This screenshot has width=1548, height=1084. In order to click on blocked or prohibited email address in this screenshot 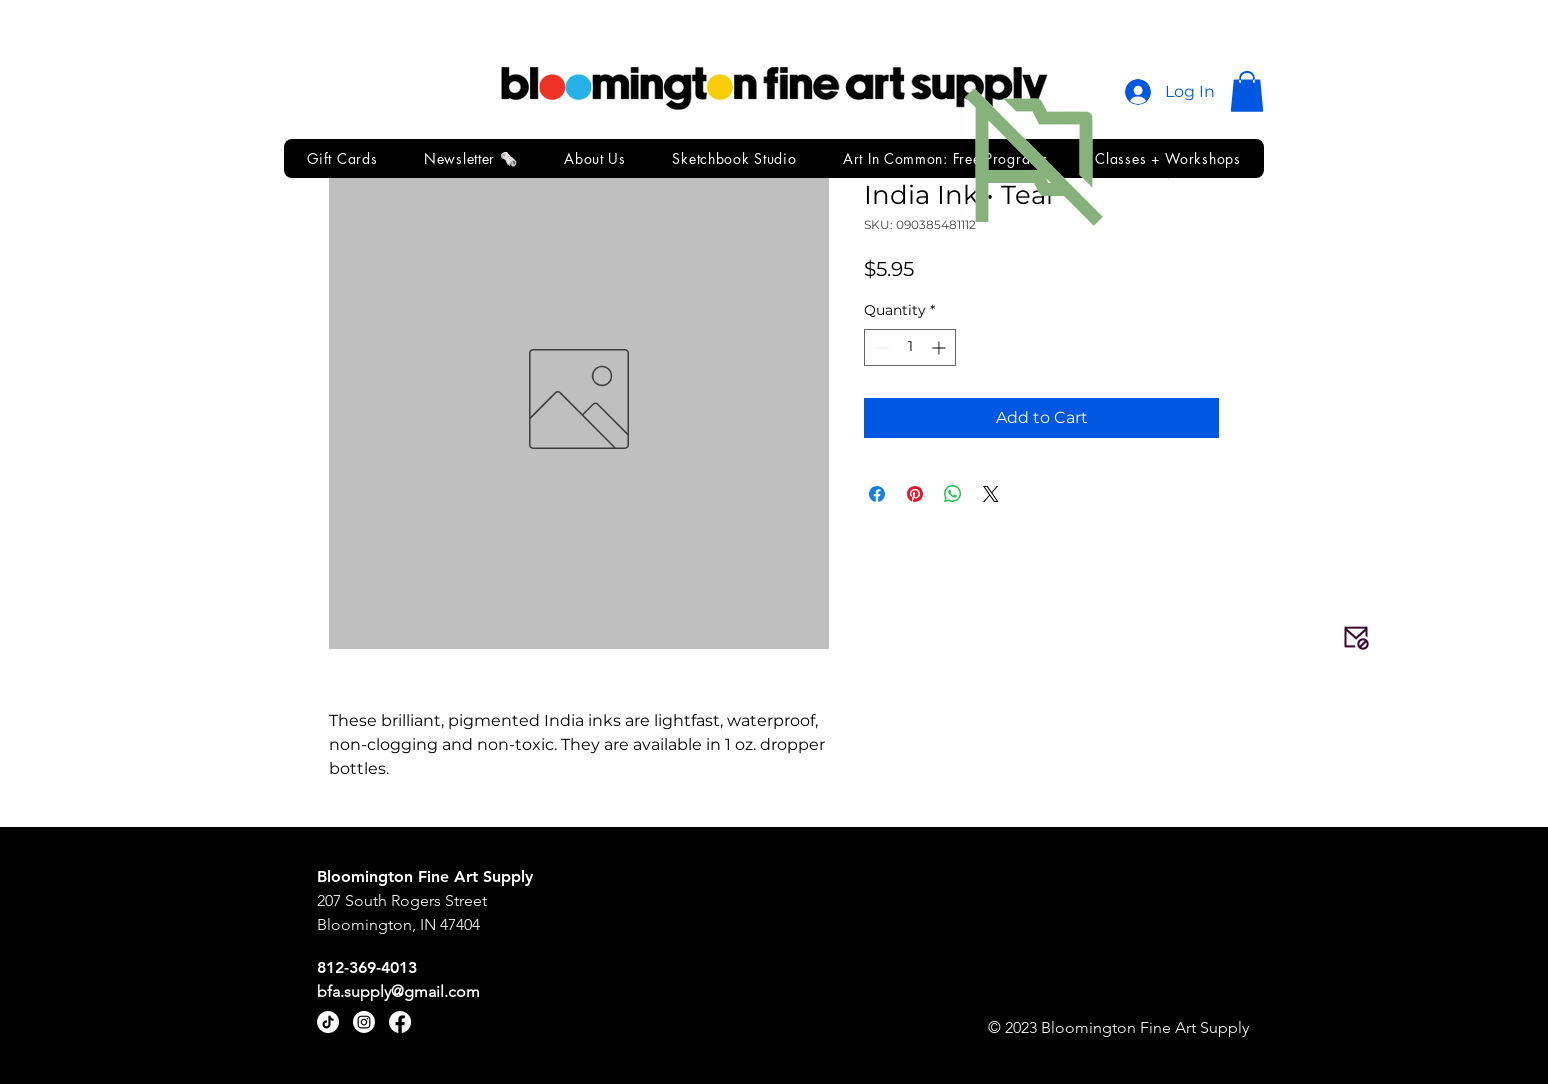, I will do `click(1356, 637)`.